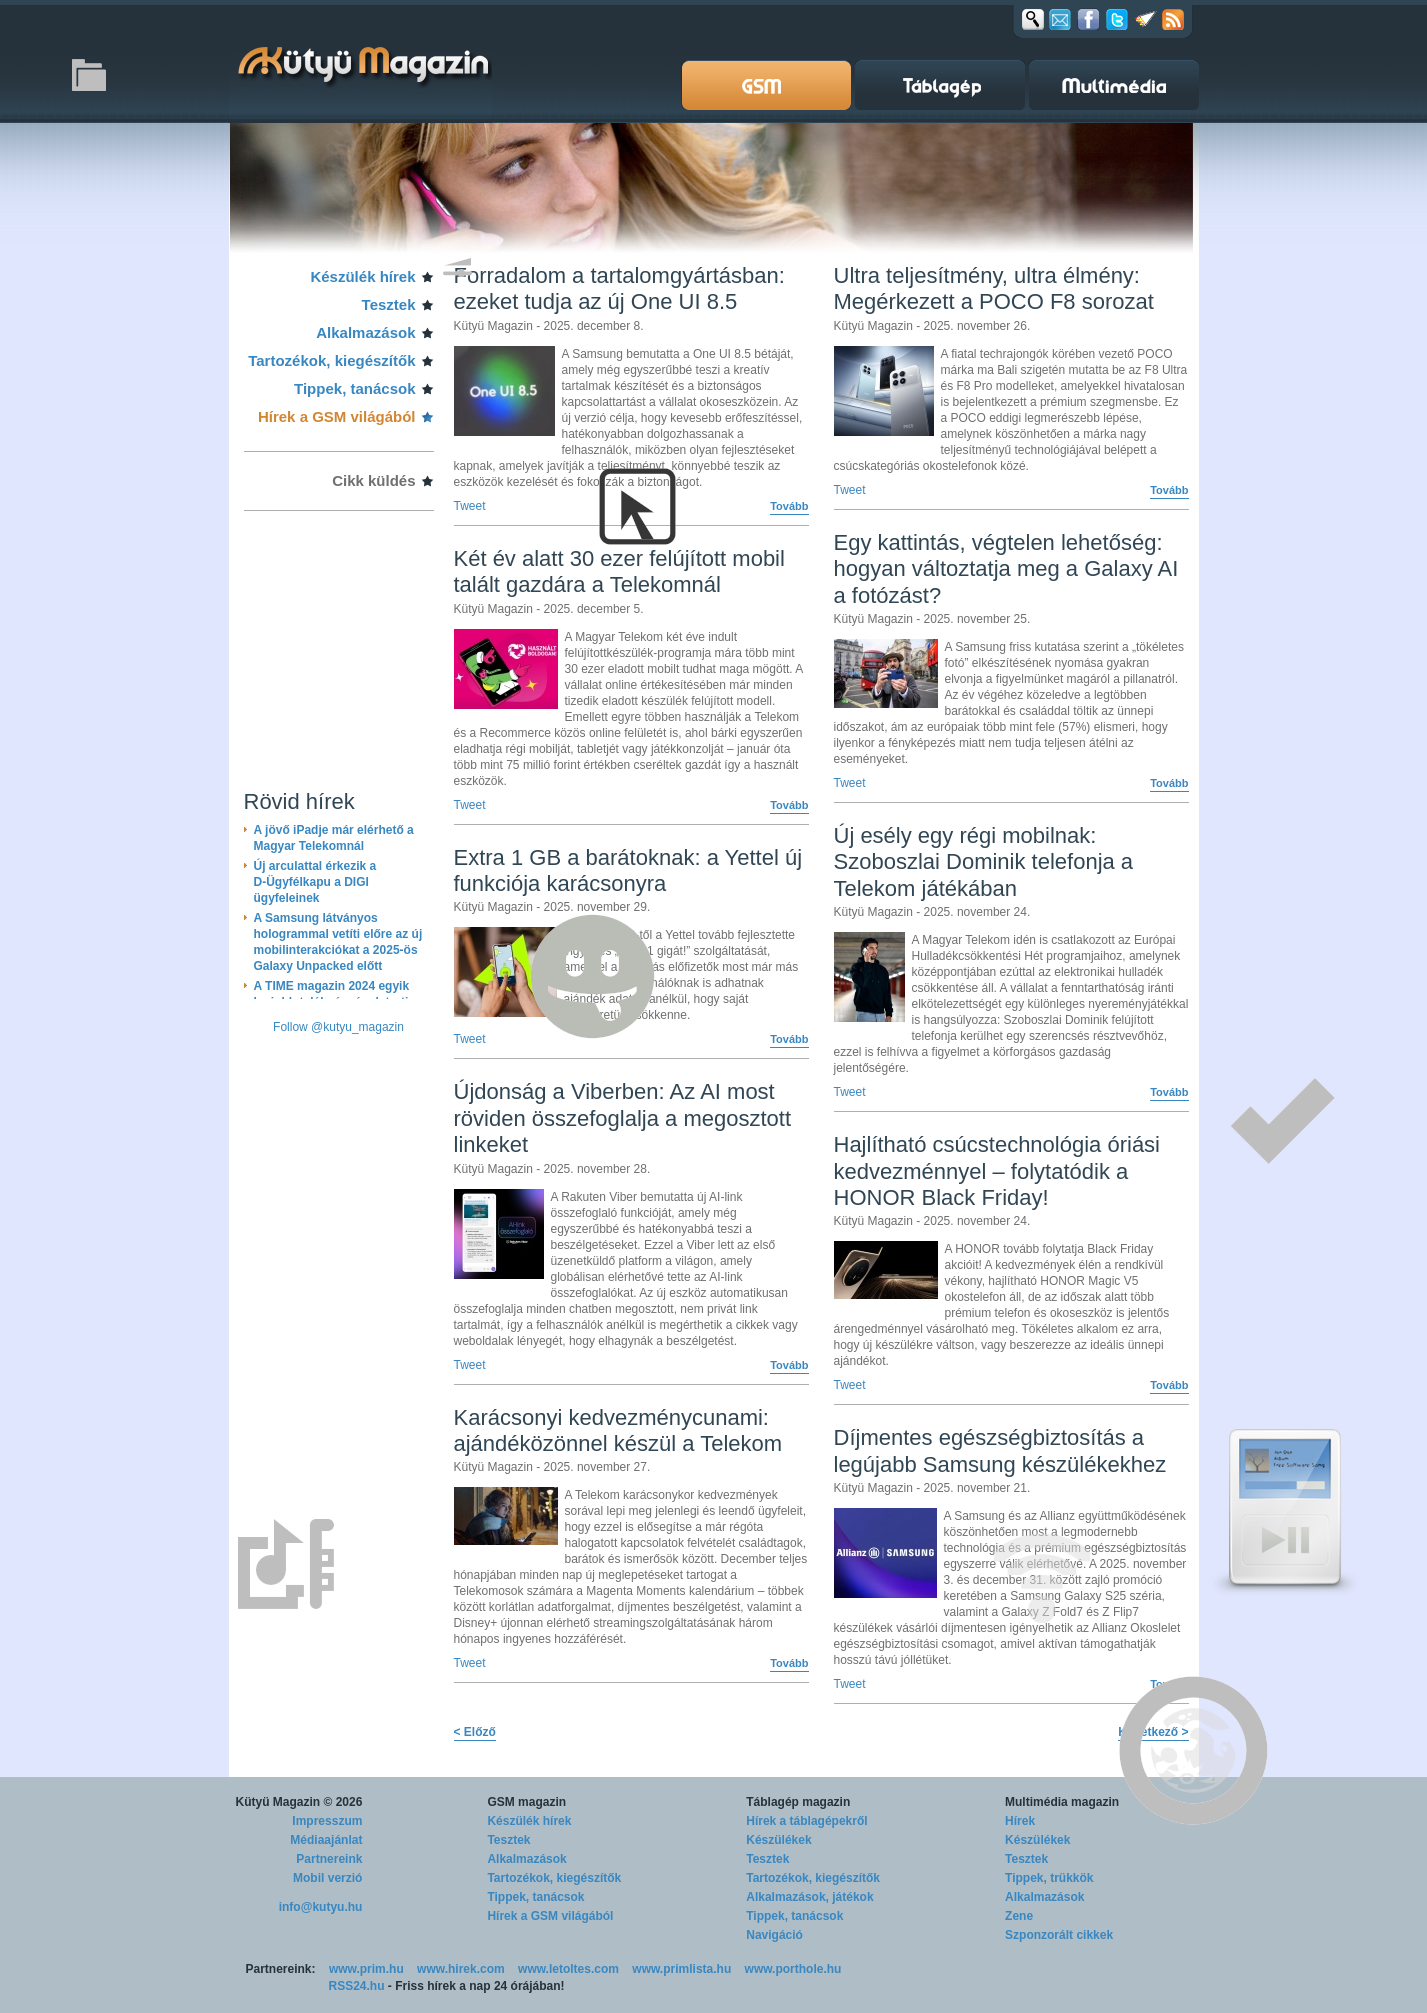  I want to click on open media player application, so click(1286, 1509).